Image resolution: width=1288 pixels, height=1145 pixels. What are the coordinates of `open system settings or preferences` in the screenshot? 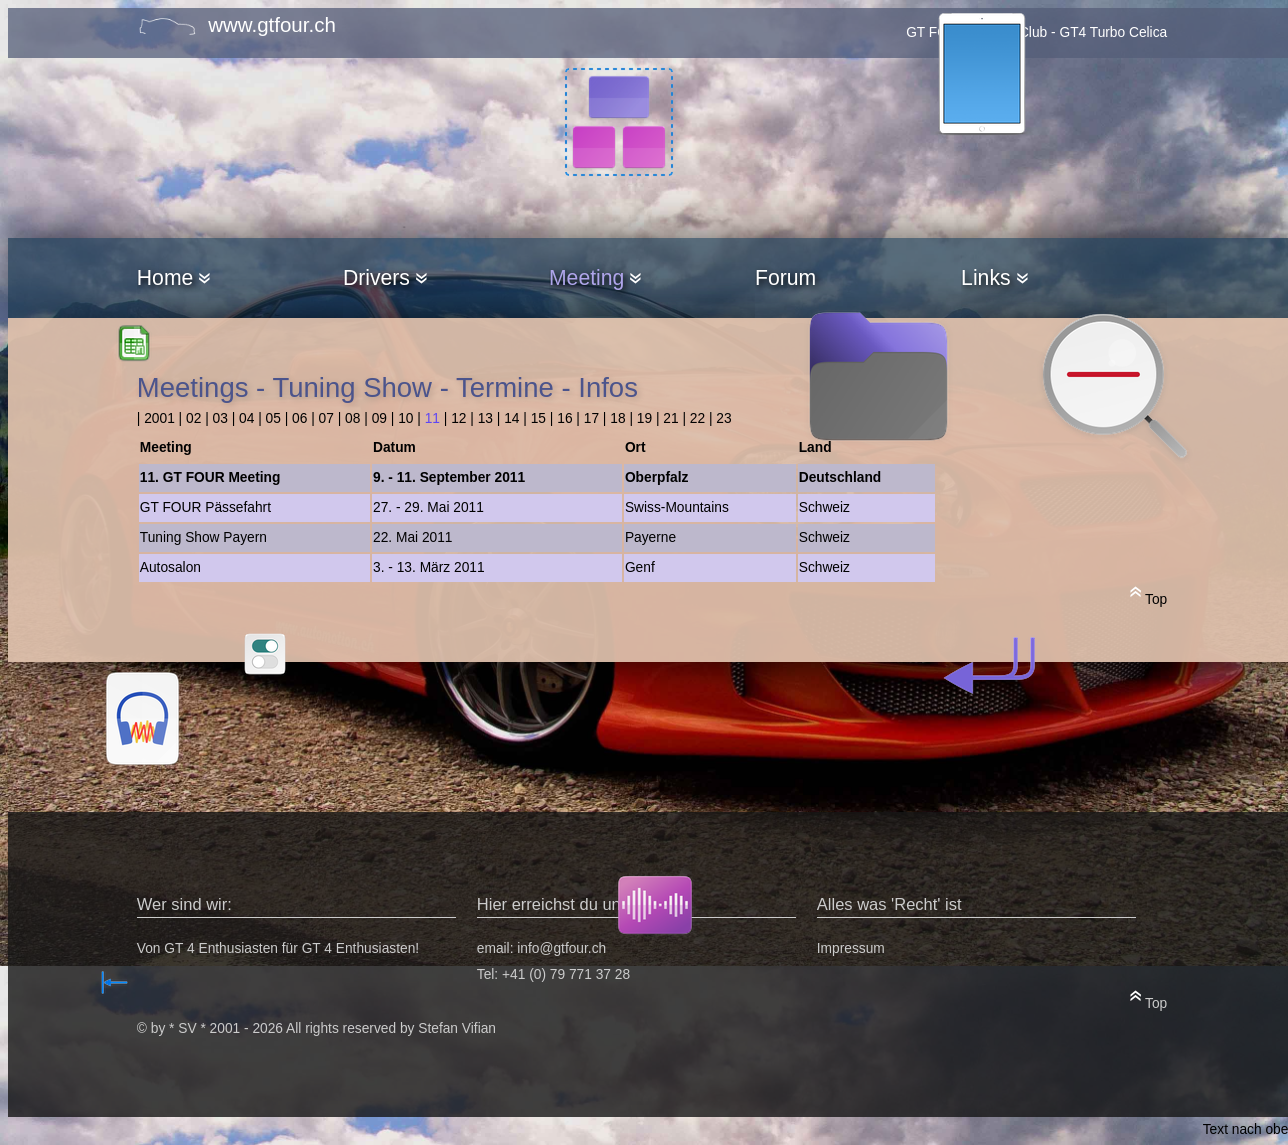 It's located at (265, 654).